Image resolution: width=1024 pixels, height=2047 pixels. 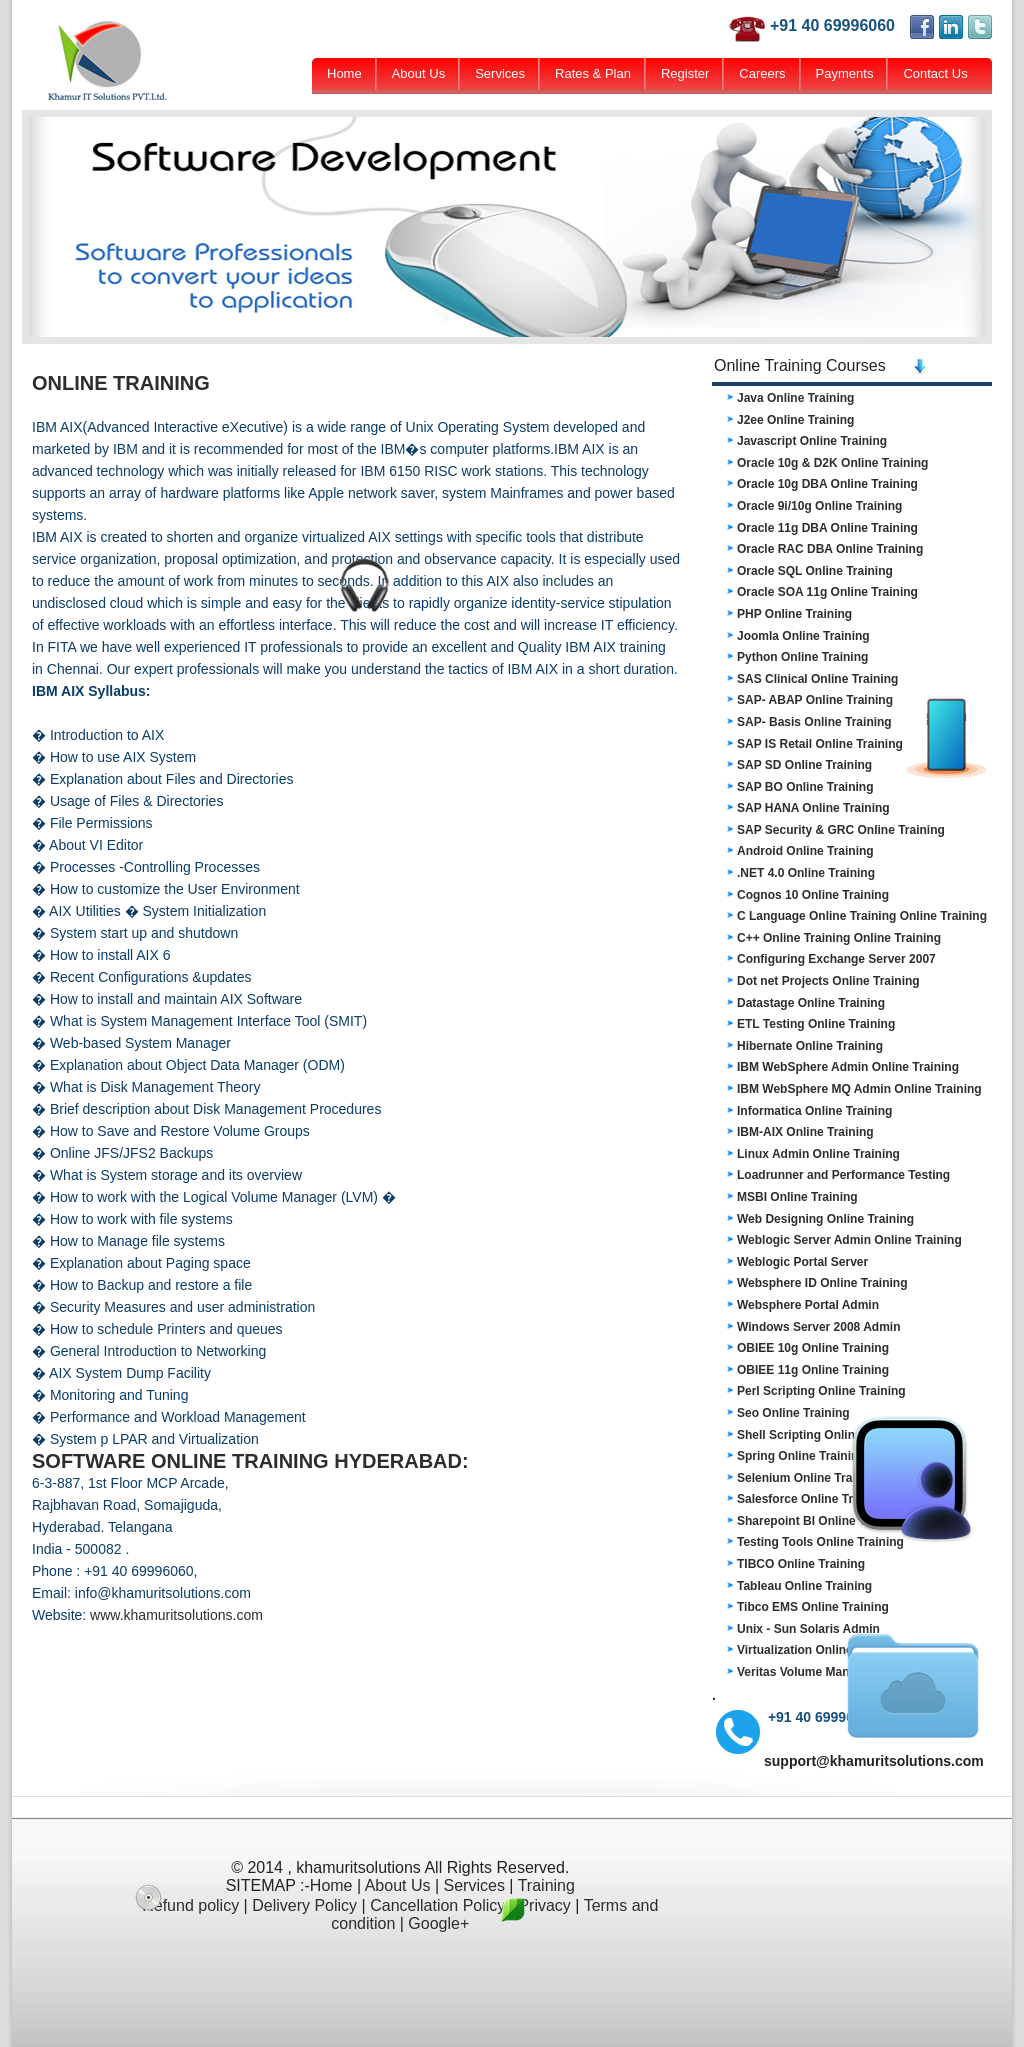 What do you see at coordinates (513, 1909) in the screenshot?
I see `open the sustainability app` at bounding box center [513, 1909].